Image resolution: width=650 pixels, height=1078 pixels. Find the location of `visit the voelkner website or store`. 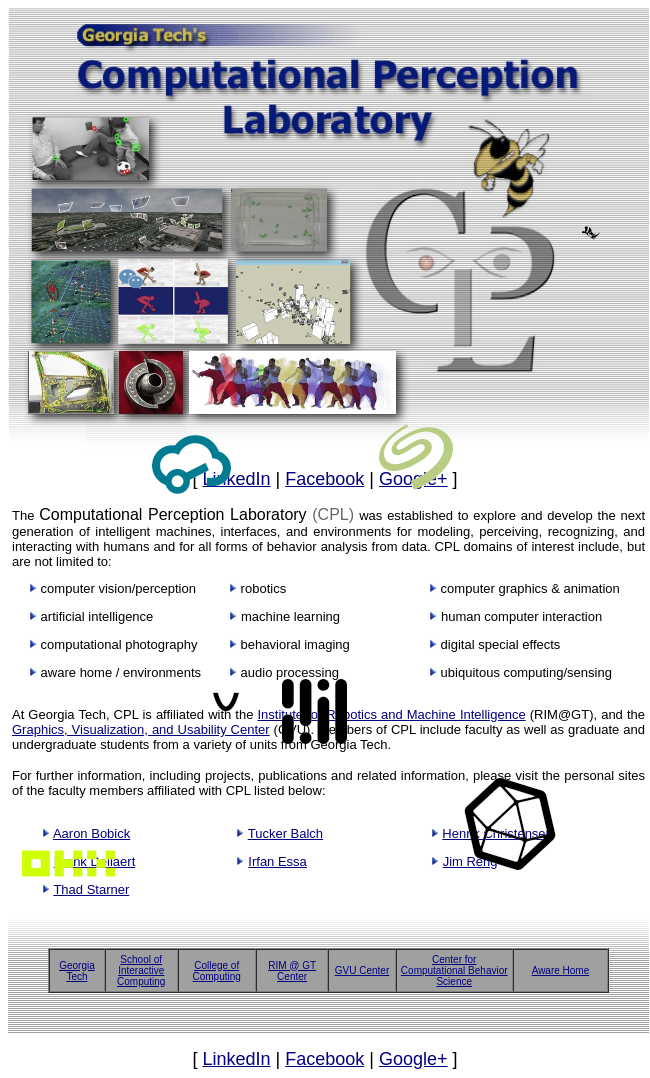

visit the voelkner website or store is located at coordinates (226, 702).